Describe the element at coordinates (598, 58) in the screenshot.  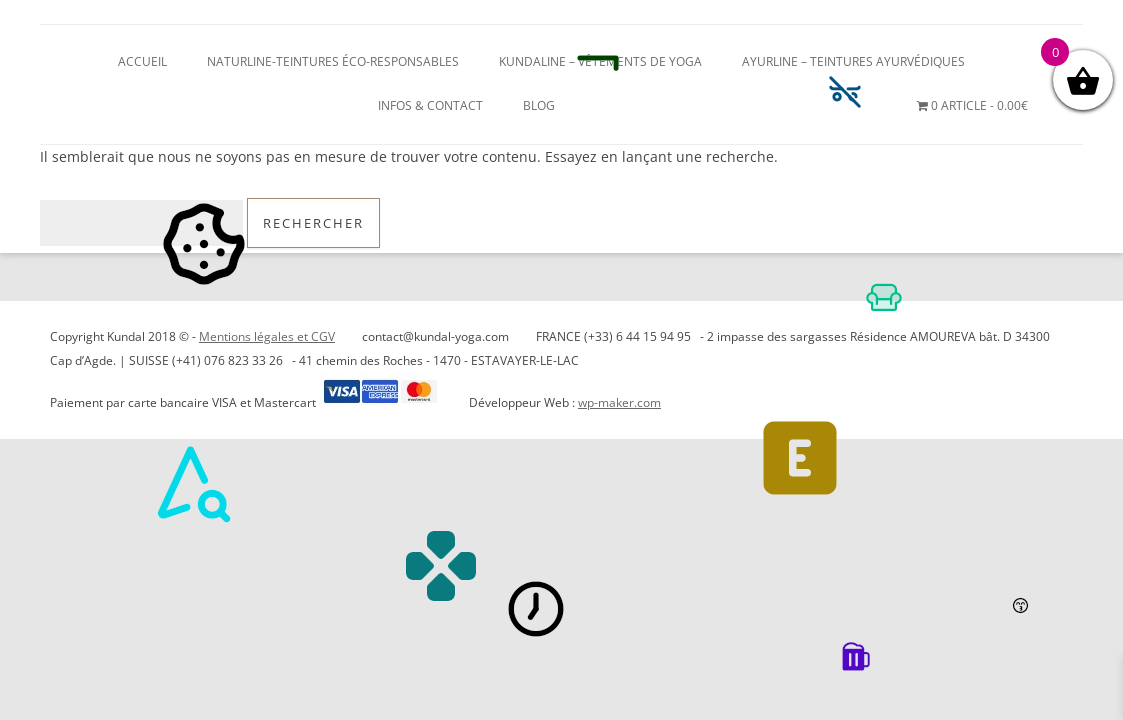
I see `logical NOT operator symbol` at that location.